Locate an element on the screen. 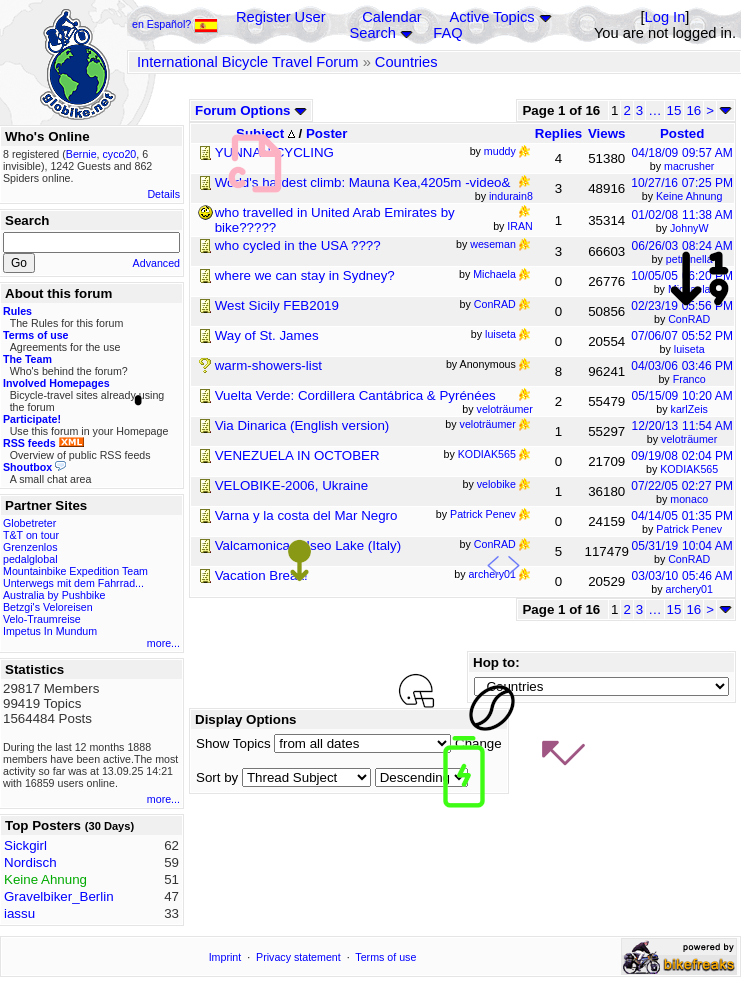 The image size is (741, 982). swipe down to refresh or load content is located at coordinates (299, 560).